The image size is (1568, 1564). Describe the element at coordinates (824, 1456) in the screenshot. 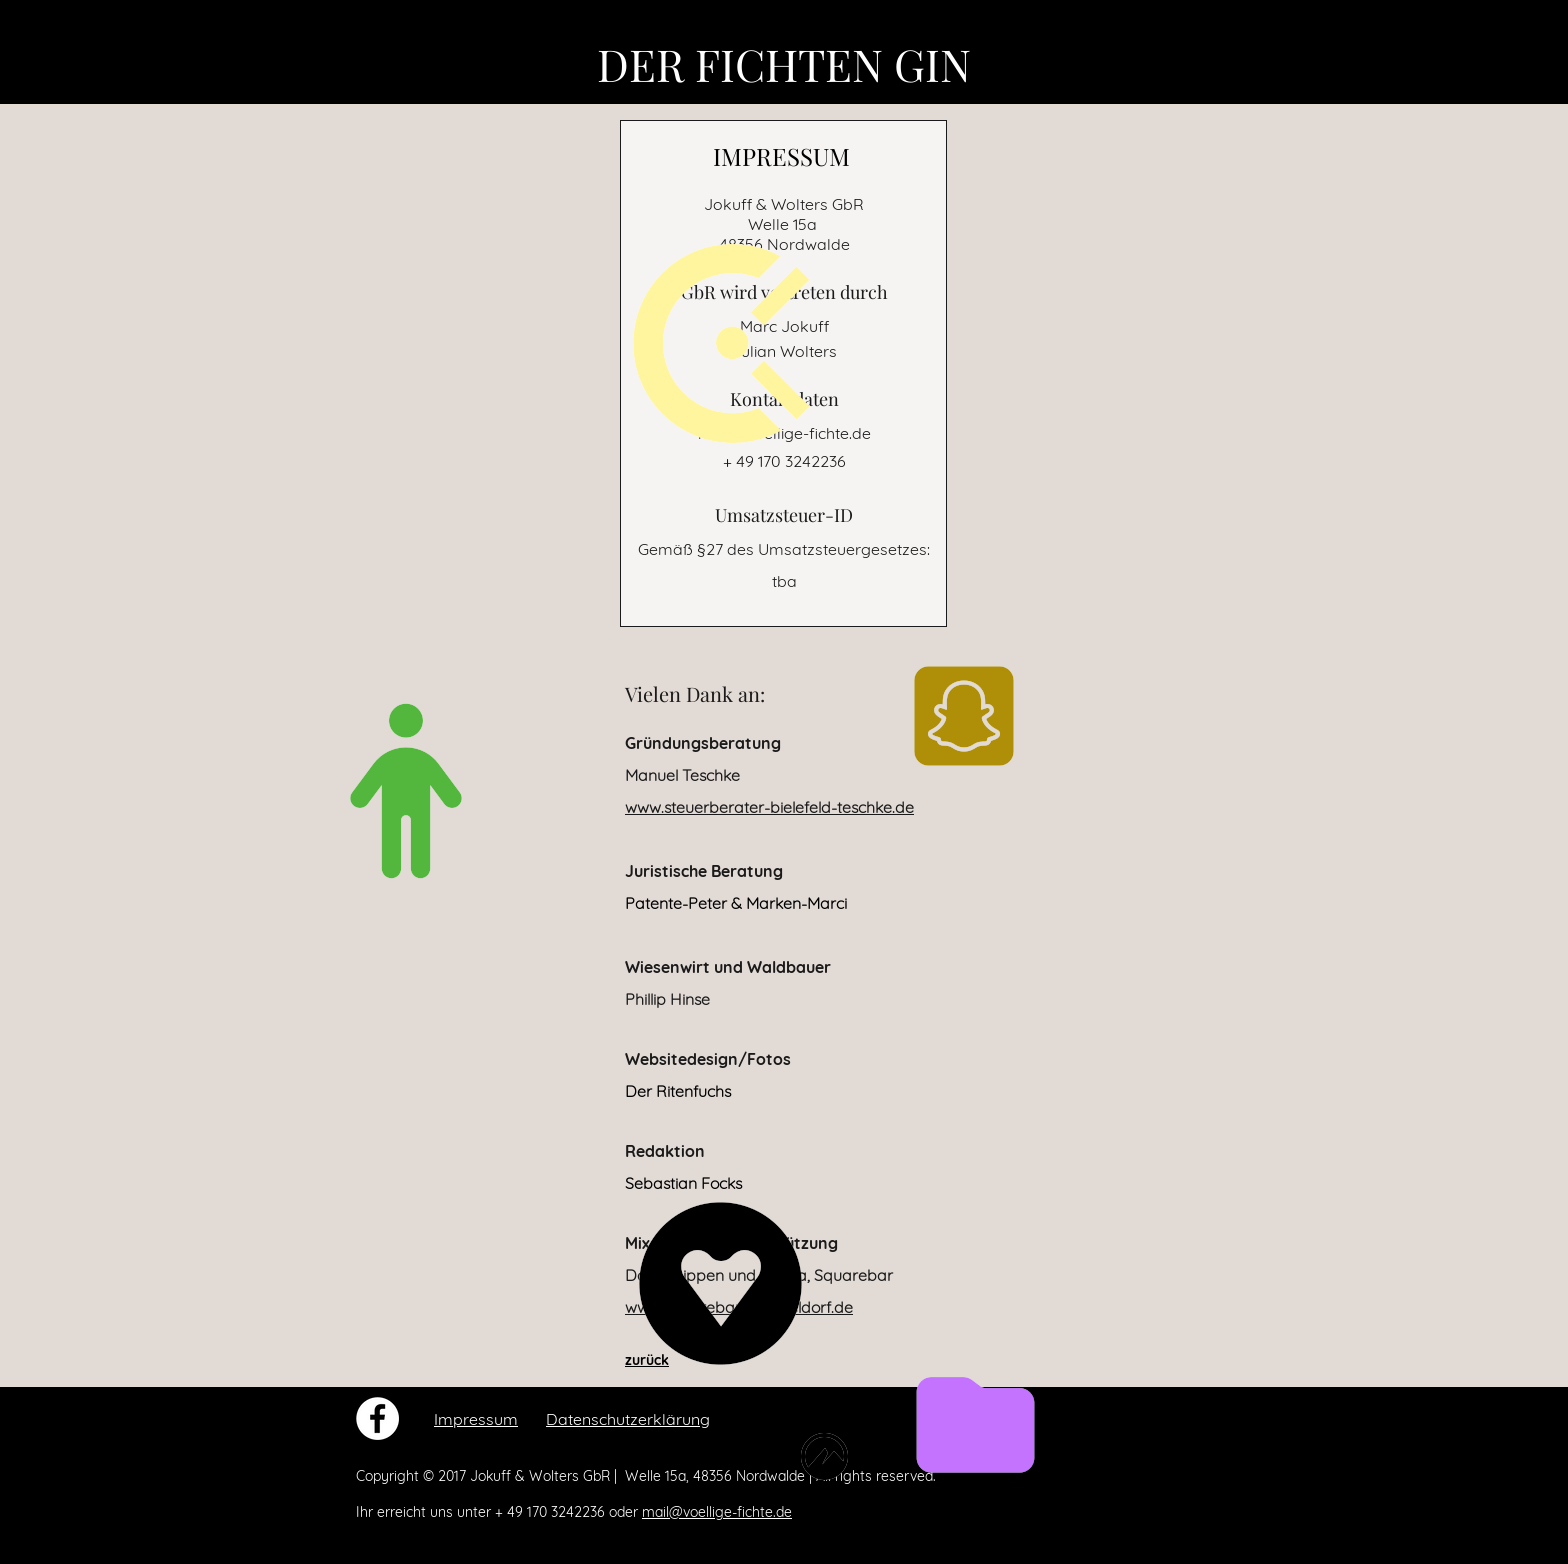

I see `cinnamon desktop environment logo` at that location.